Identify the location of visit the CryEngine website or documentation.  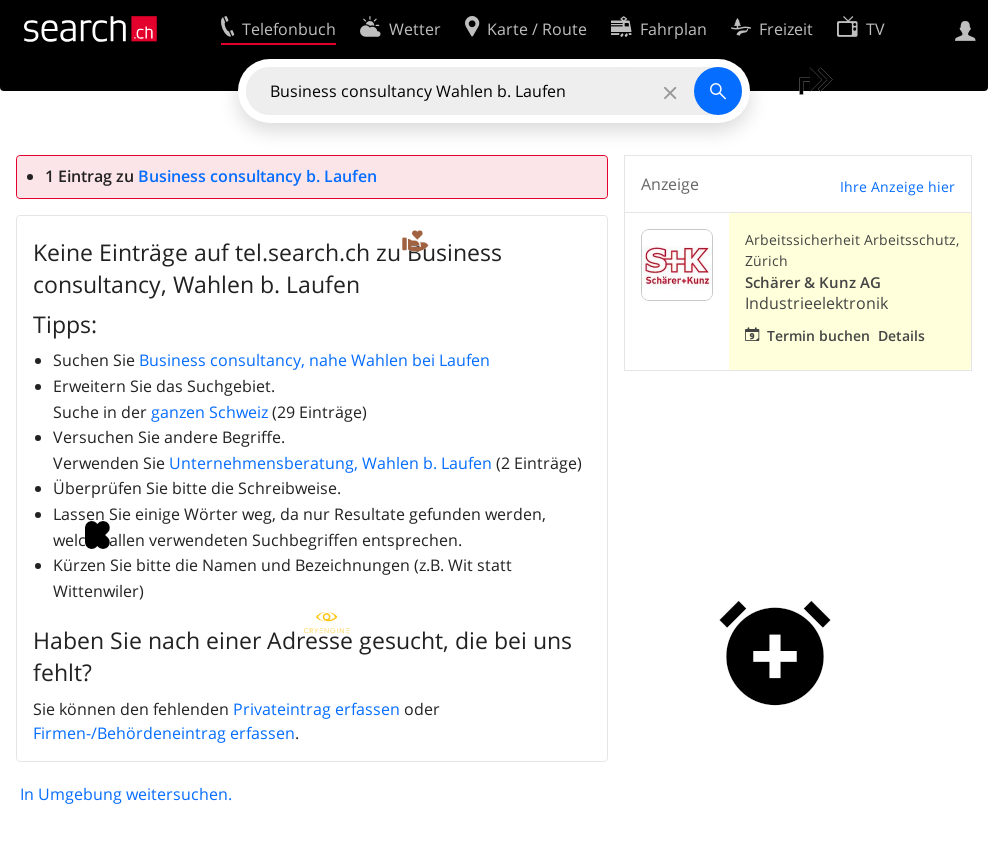
(327, 622).